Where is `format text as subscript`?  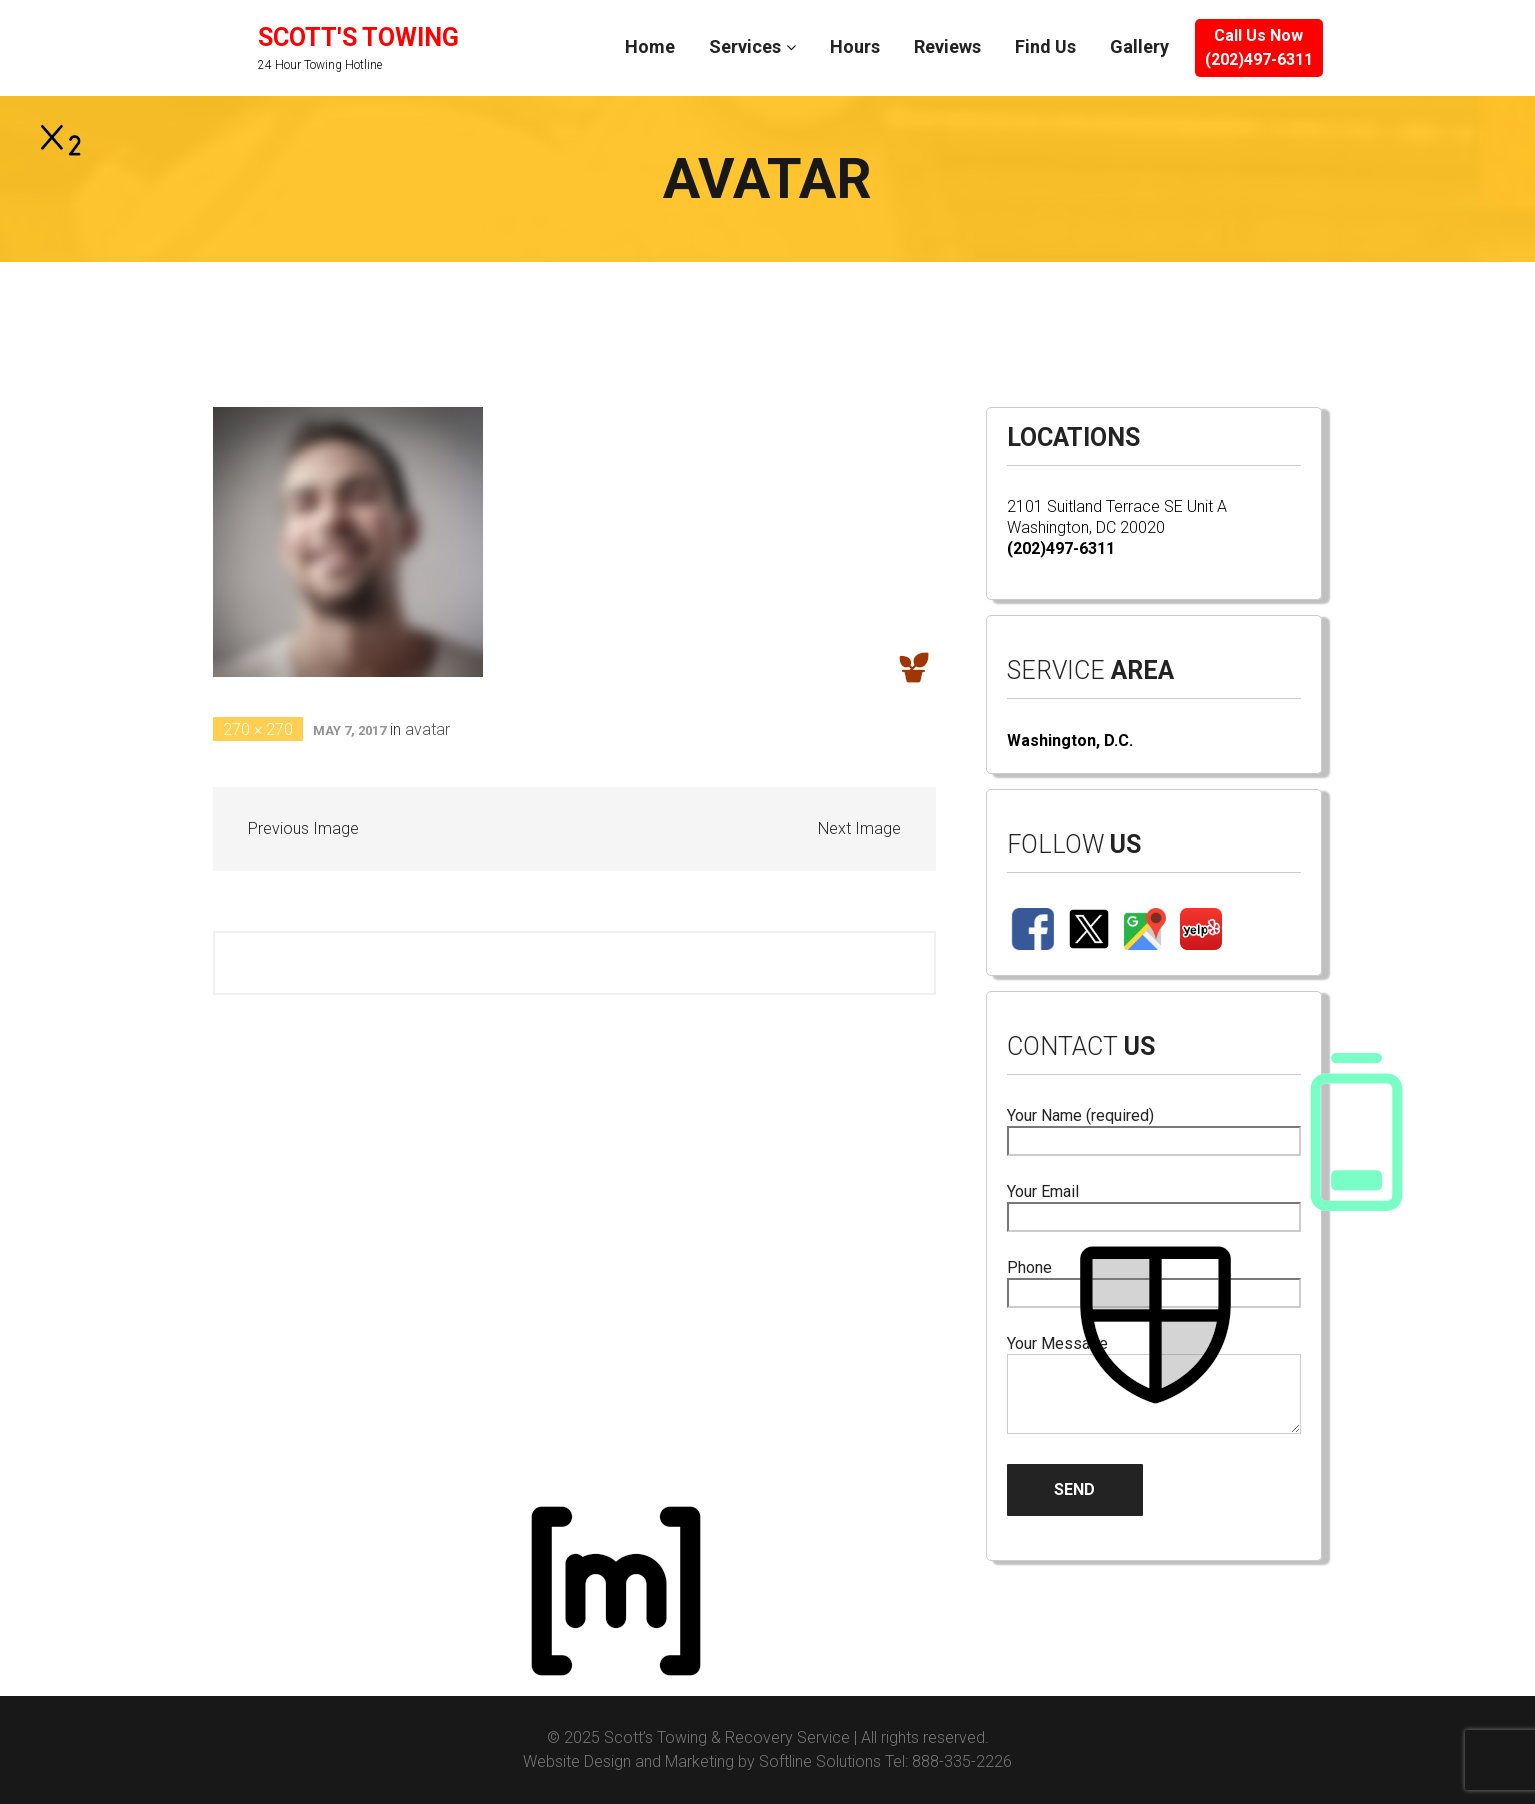
format text as subscript is located at coordinates (58, 139).